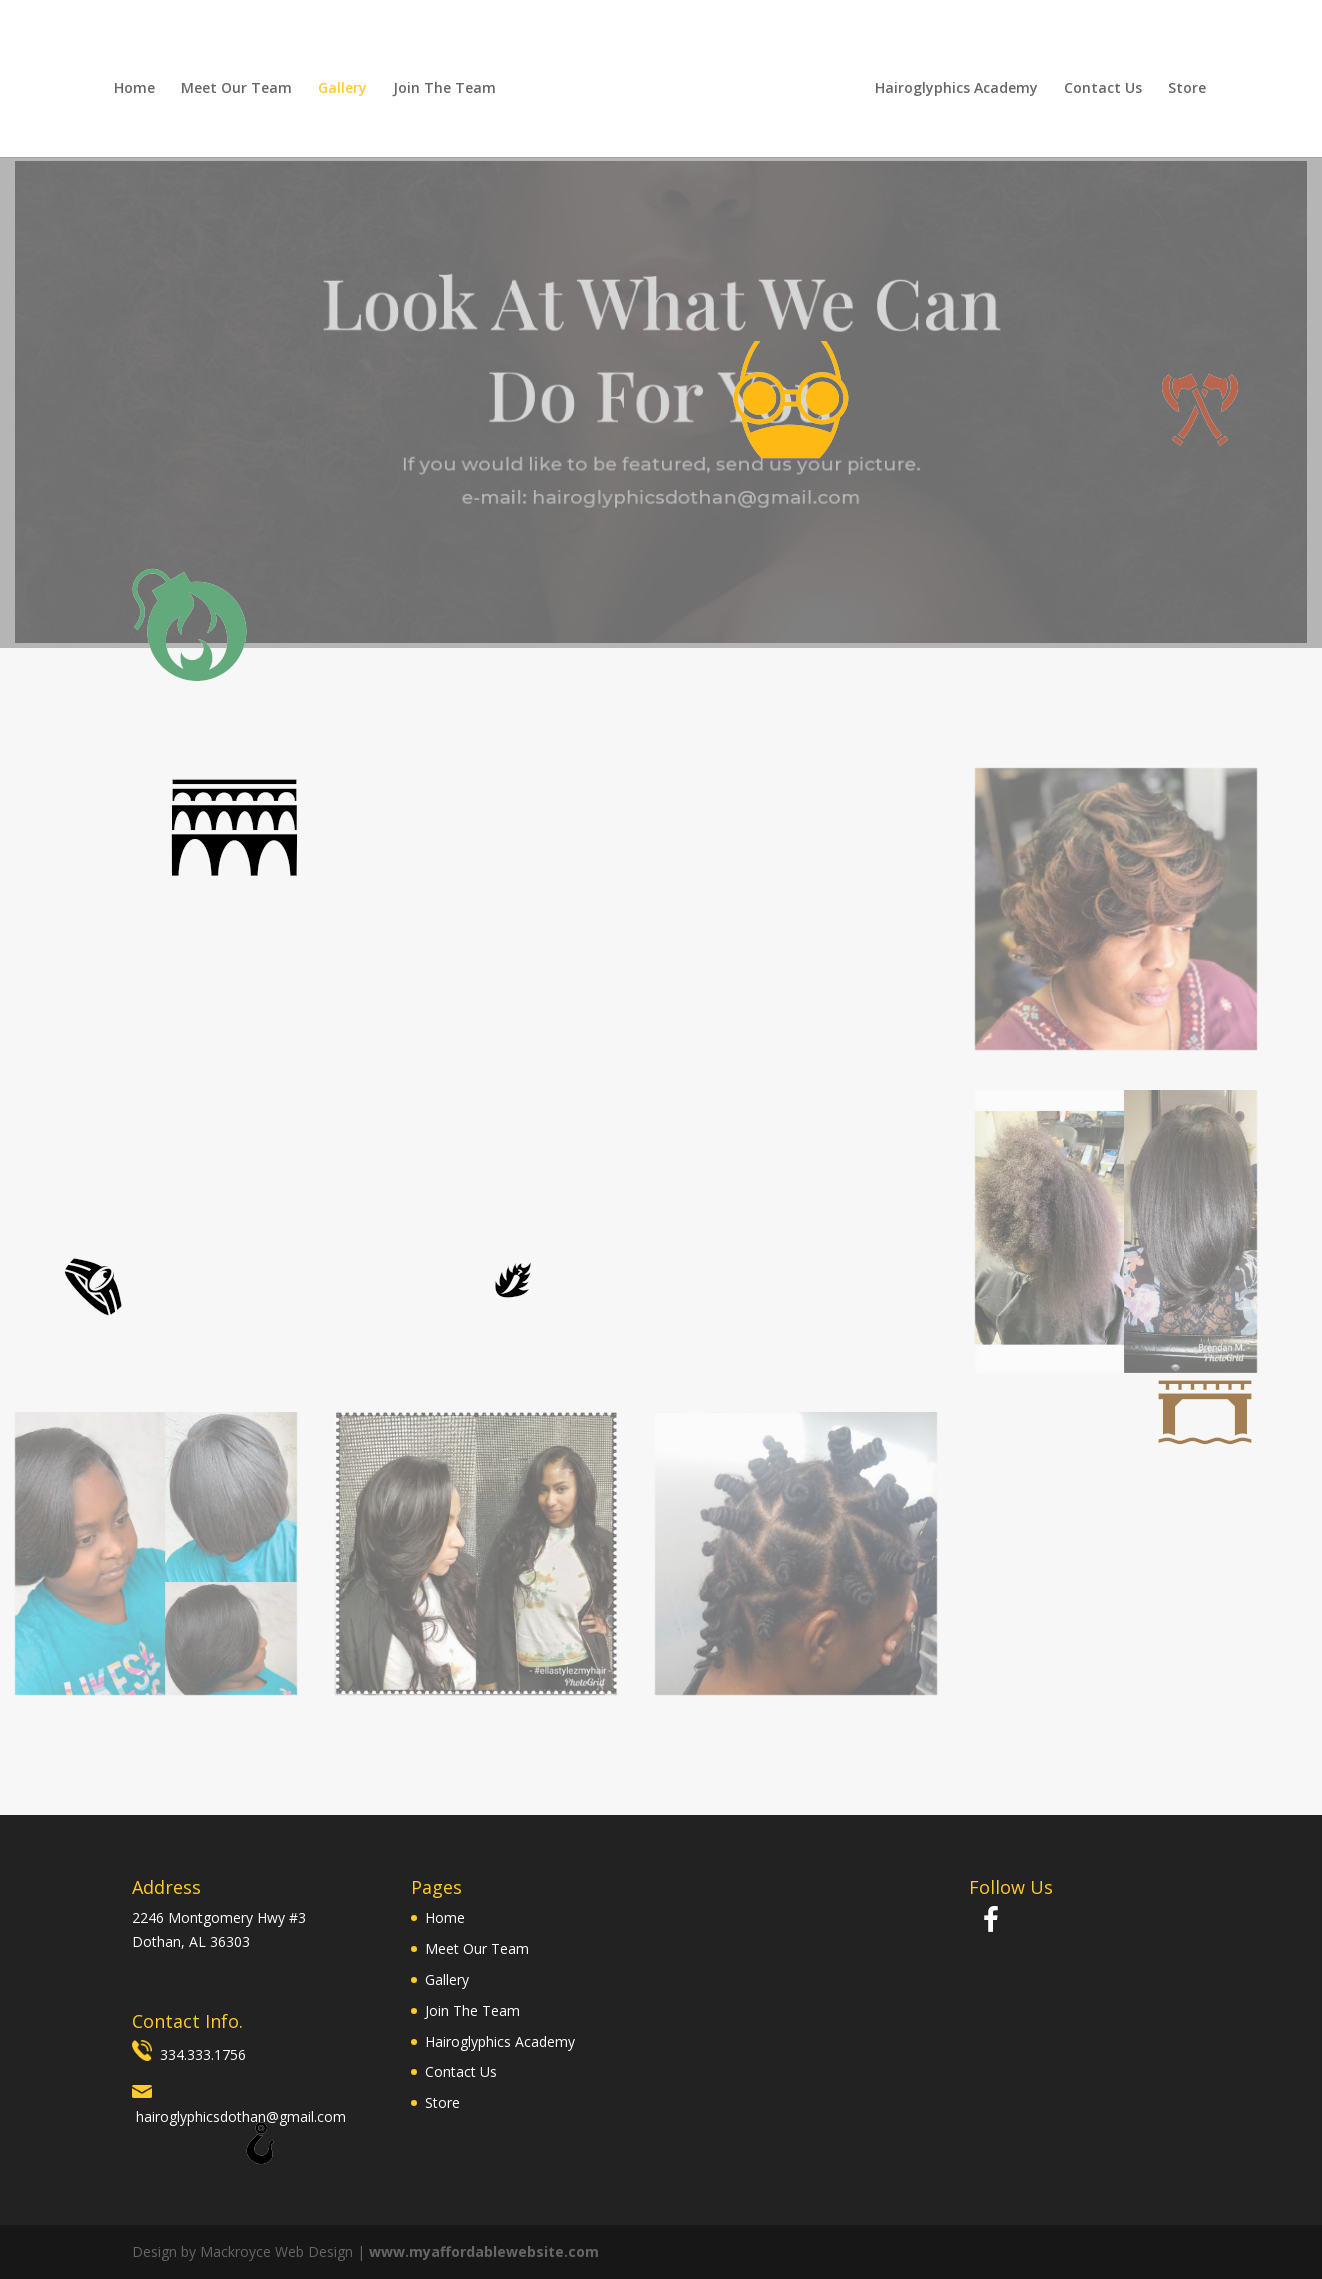  What do you see at coordinates (1205, 1401) in the screenshot?
I see `view bridge or crossing information` at bounding box center [1205, 1401].